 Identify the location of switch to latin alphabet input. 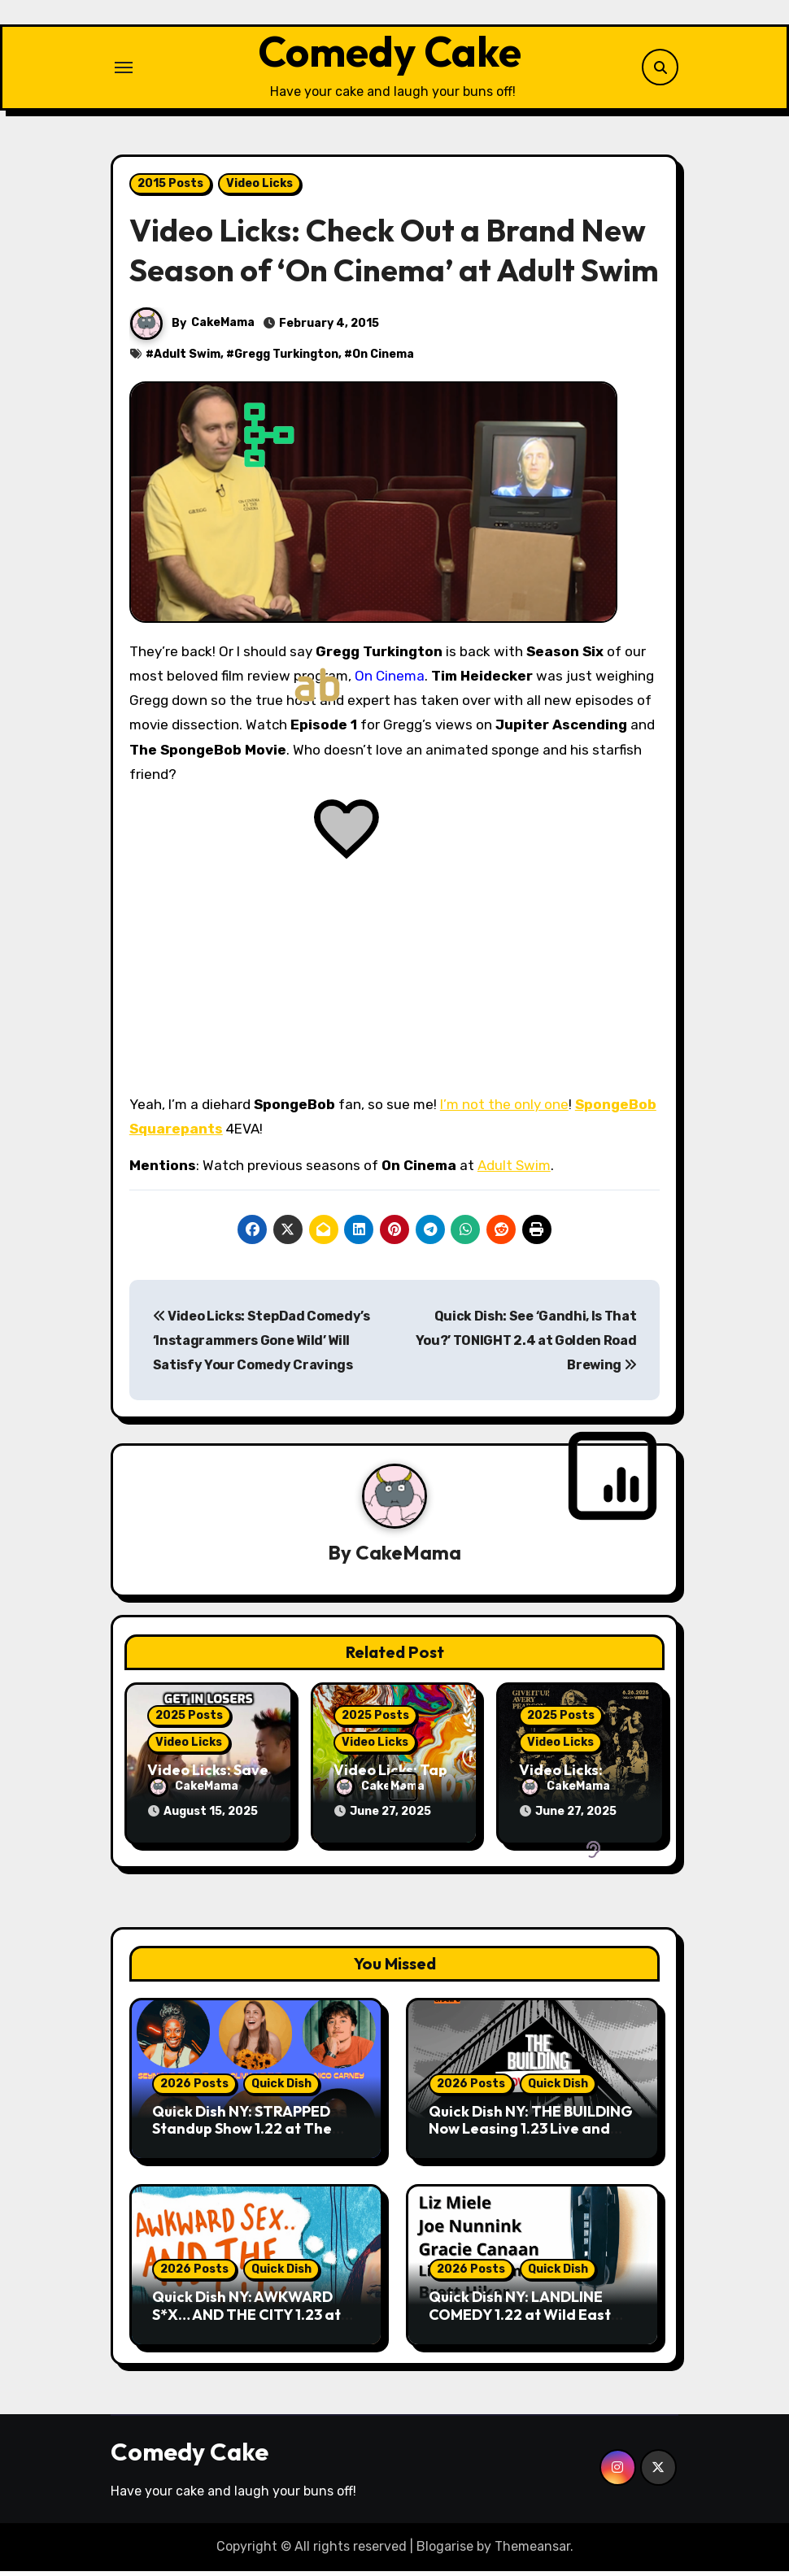
(317, 685).